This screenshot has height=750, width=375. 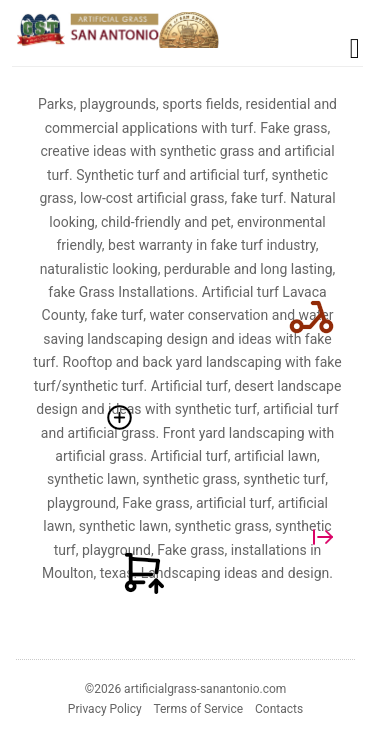 I want to click on select scooter as transportation mode, so click(x=311, y=318).